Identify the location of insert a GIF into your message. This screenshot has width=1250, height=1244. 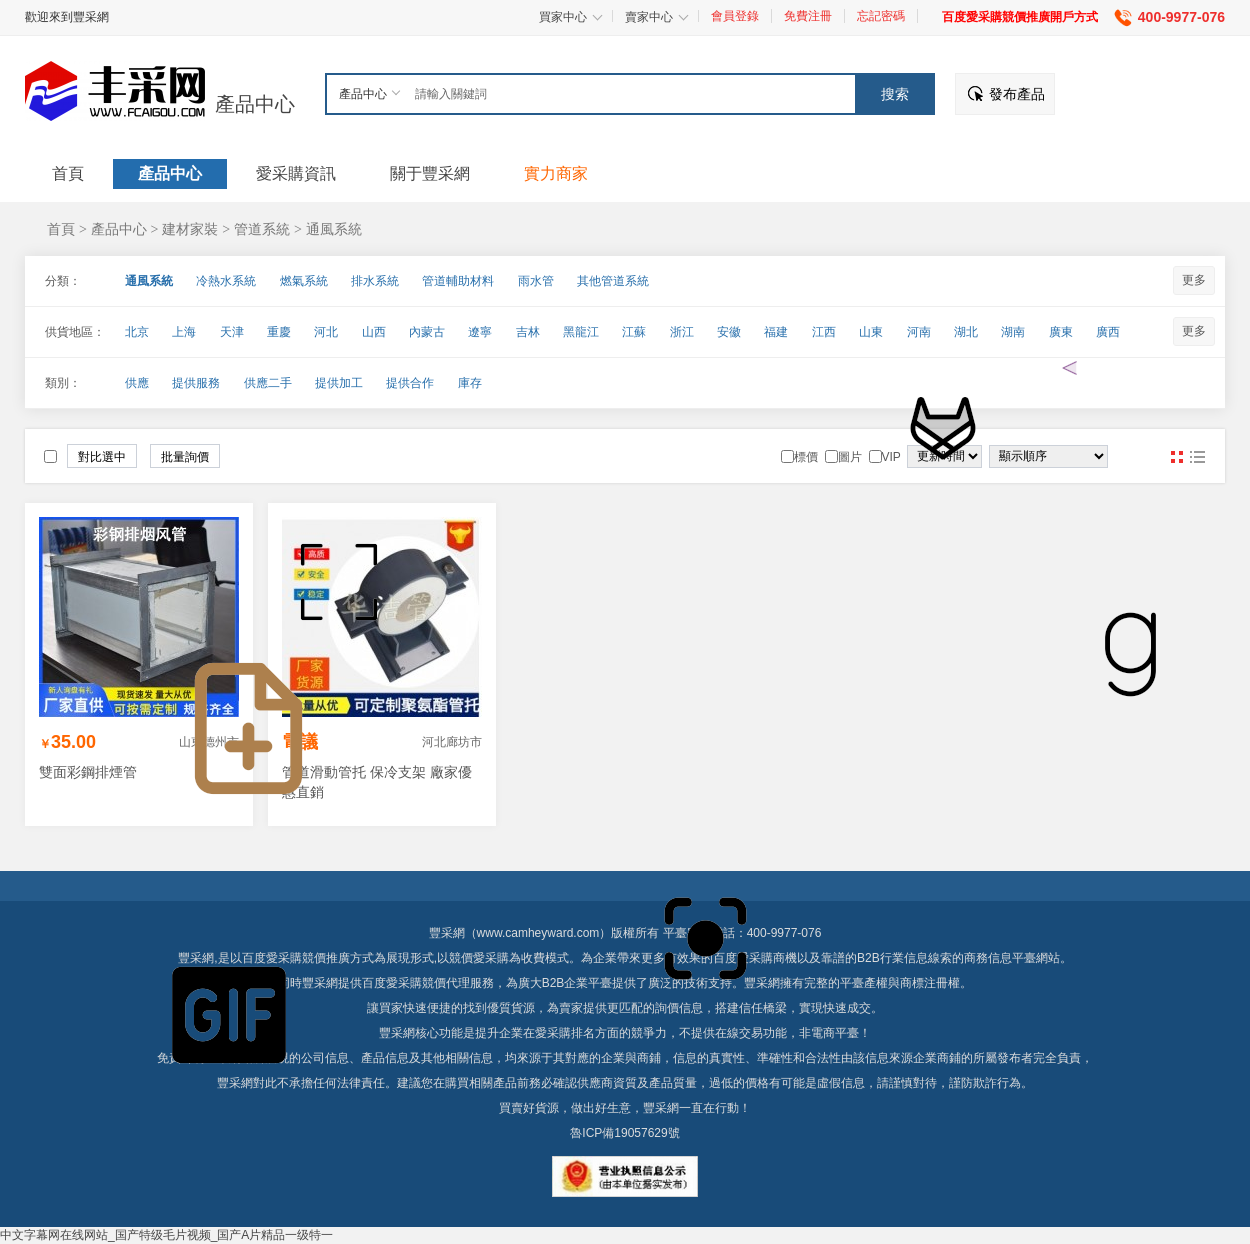
(229, 1015).